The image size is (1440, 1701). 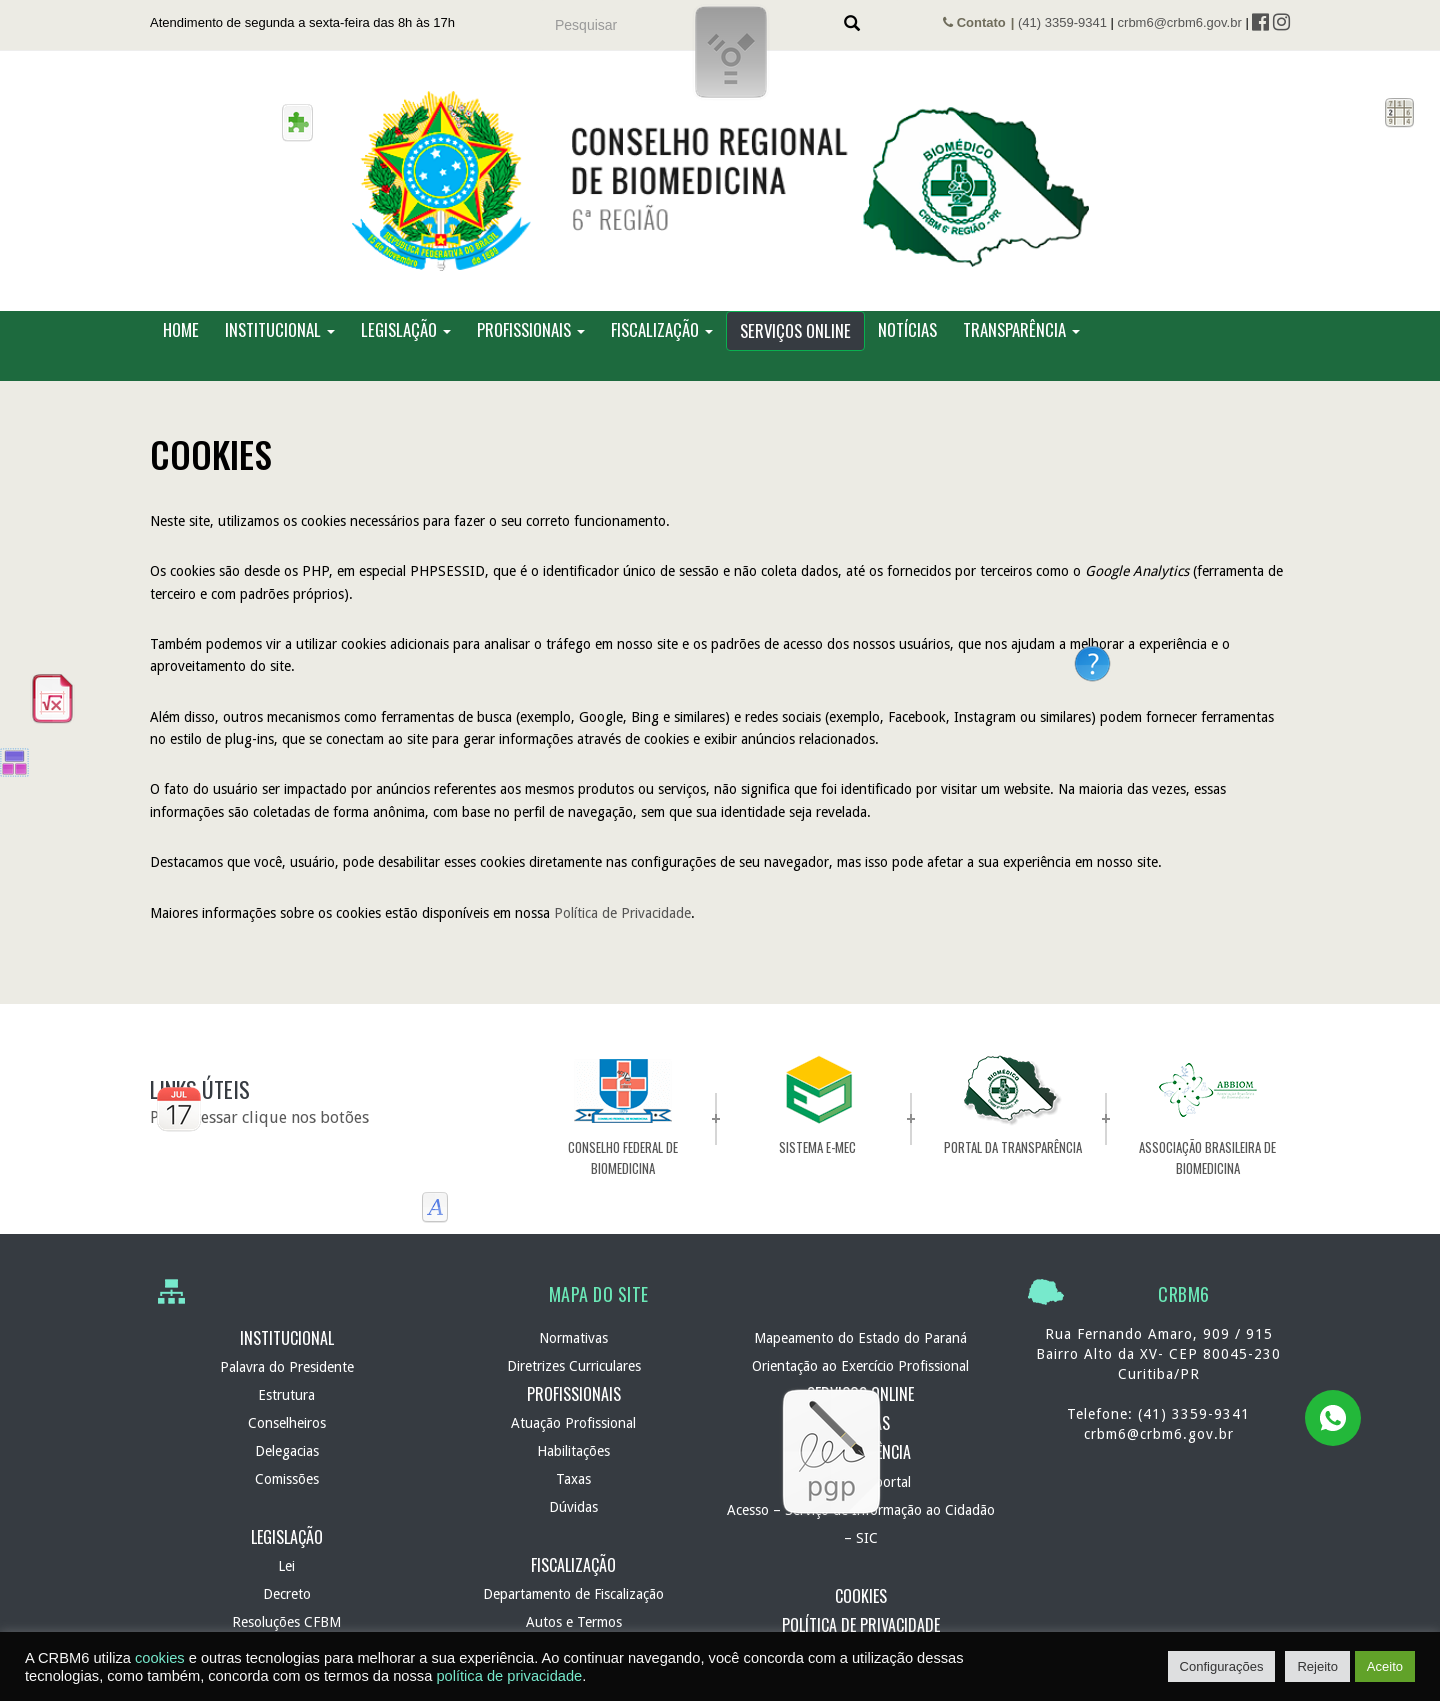 What do you see at coordinates (1092, 663) in the screenshot?
I see `open the help center or documentation` at bounding box center [1092, 663].